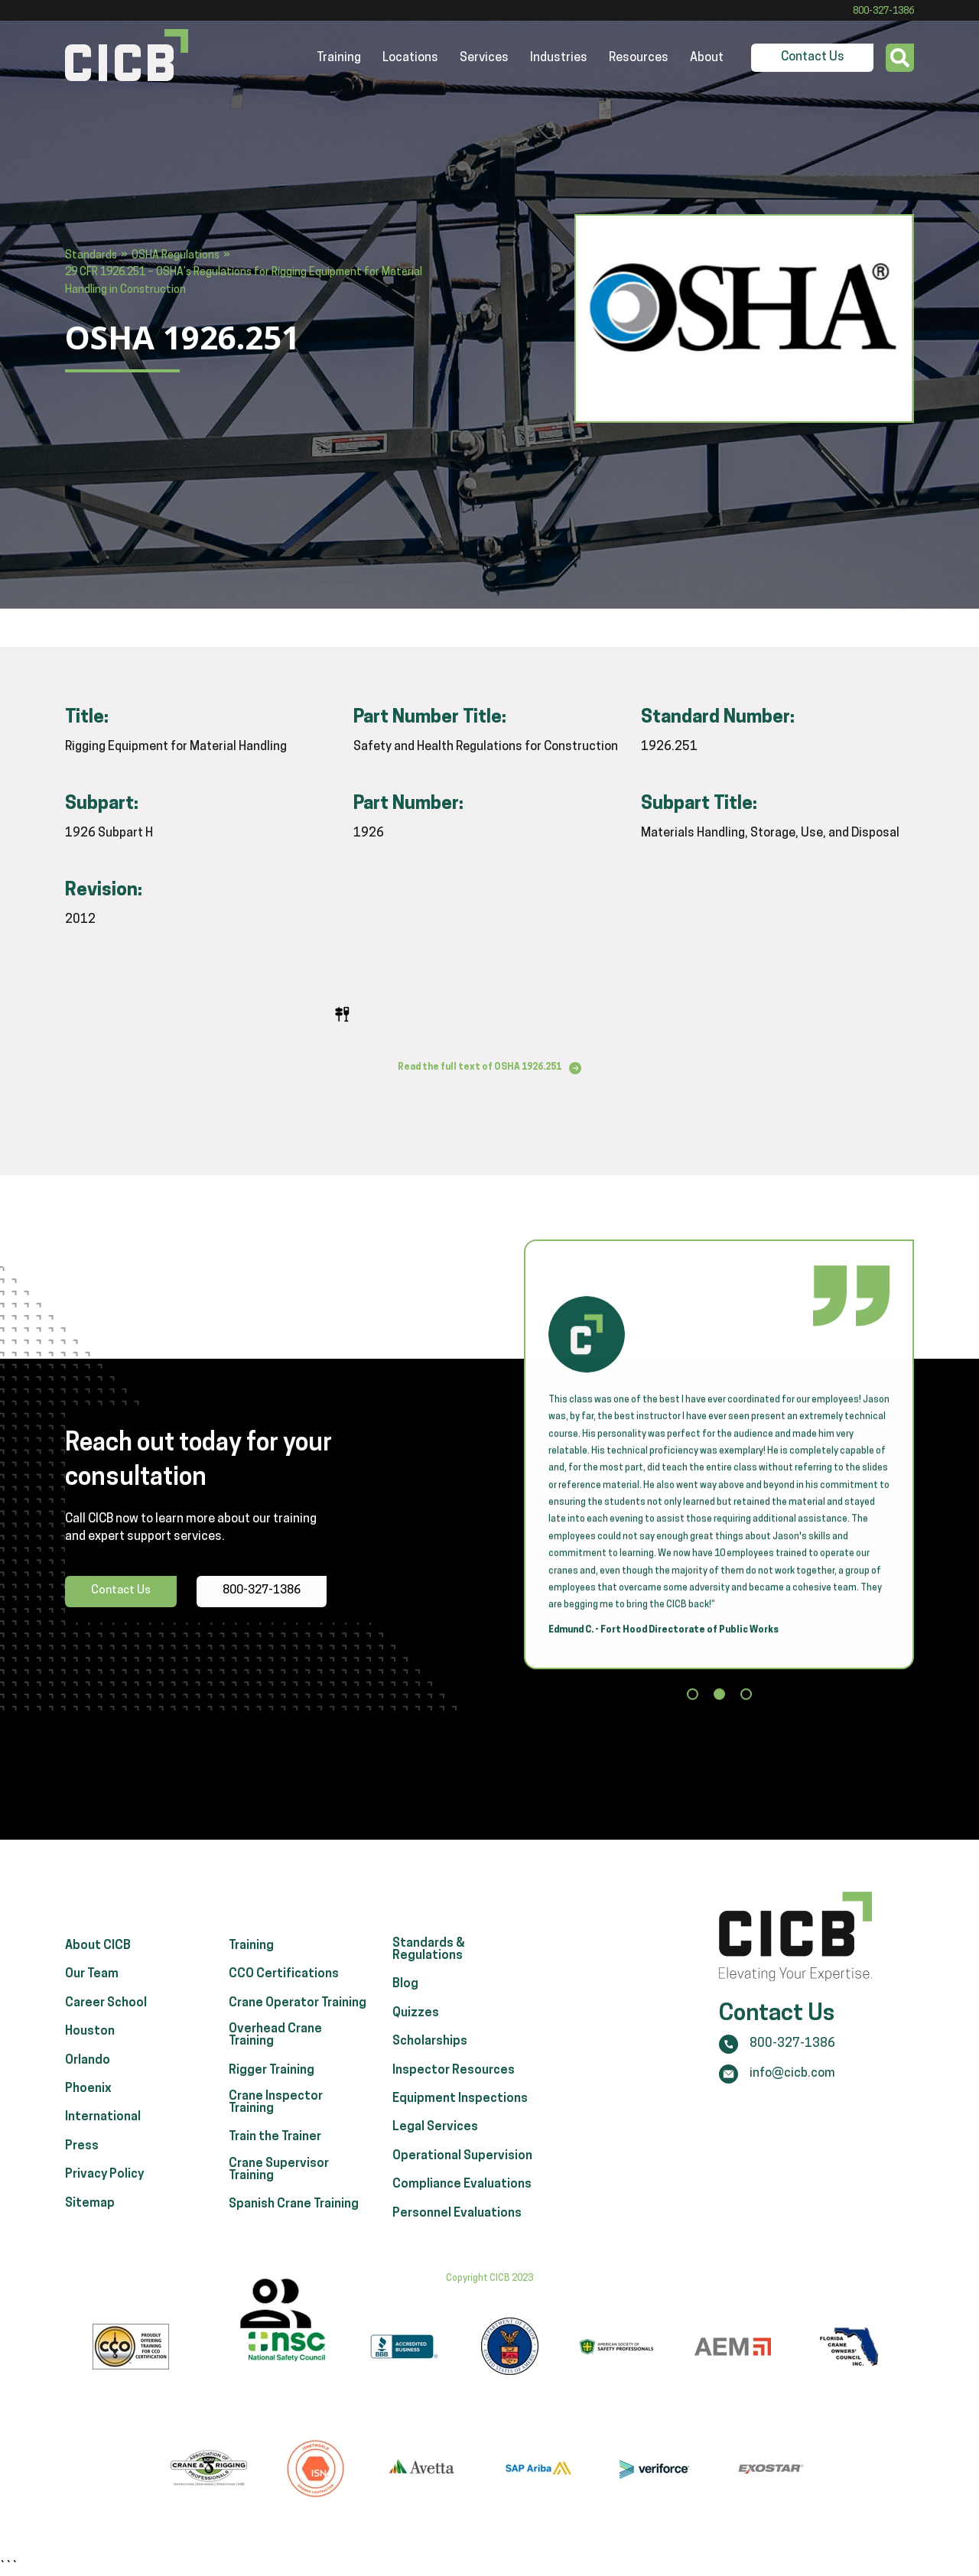  What do you see at coordinates (342, 1014) in the screenshot?
I see `find tapas restaurants nearby` at bounding box center [342, 1014].